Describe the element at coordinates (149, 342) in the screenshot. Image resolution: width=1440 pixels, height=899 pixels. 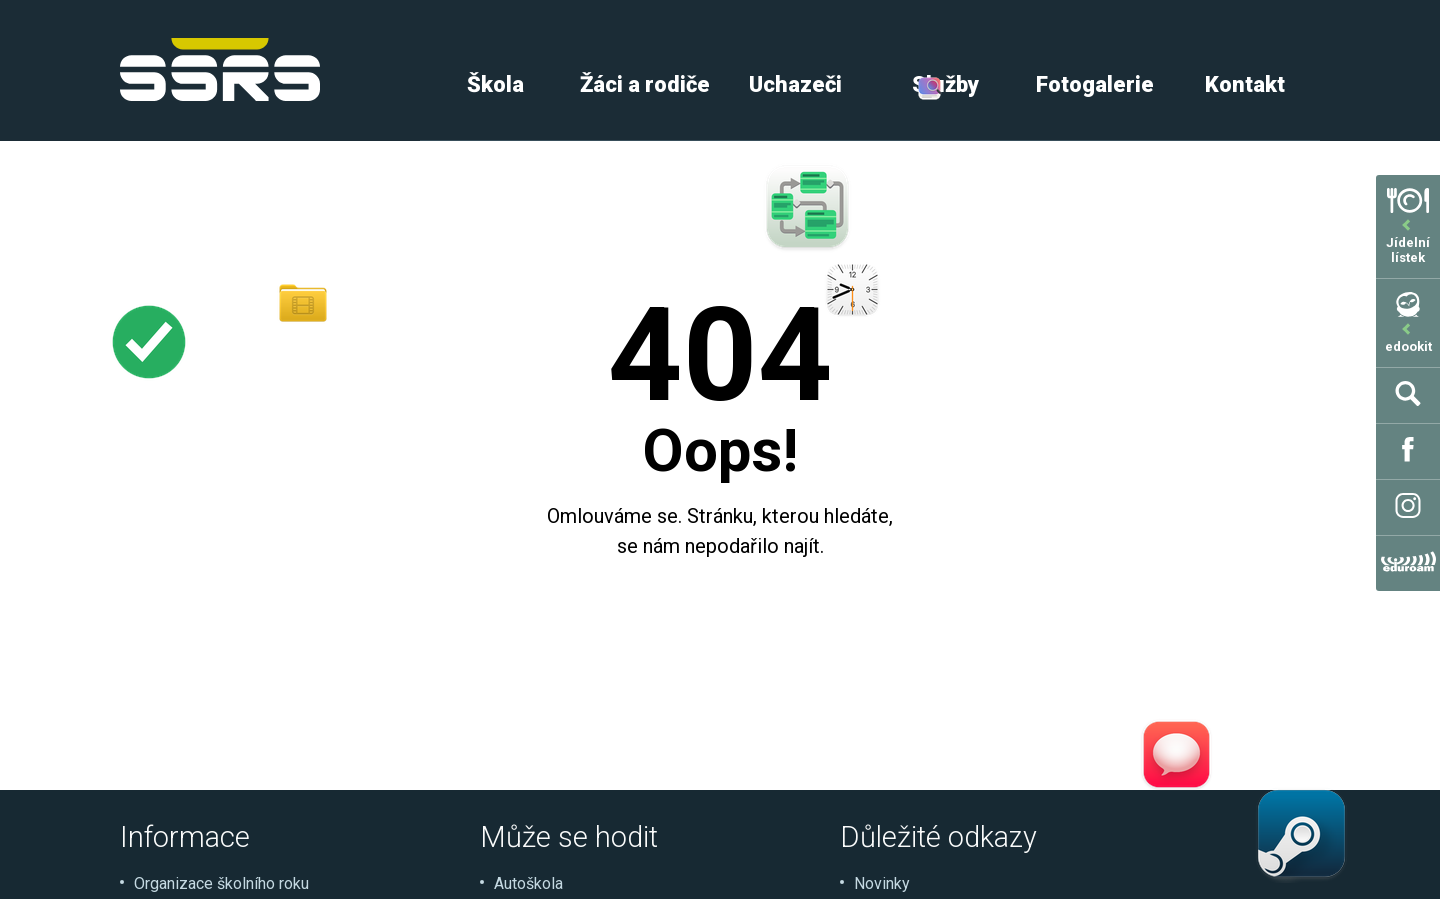
I see `indicates a completed or successful action` at that location.